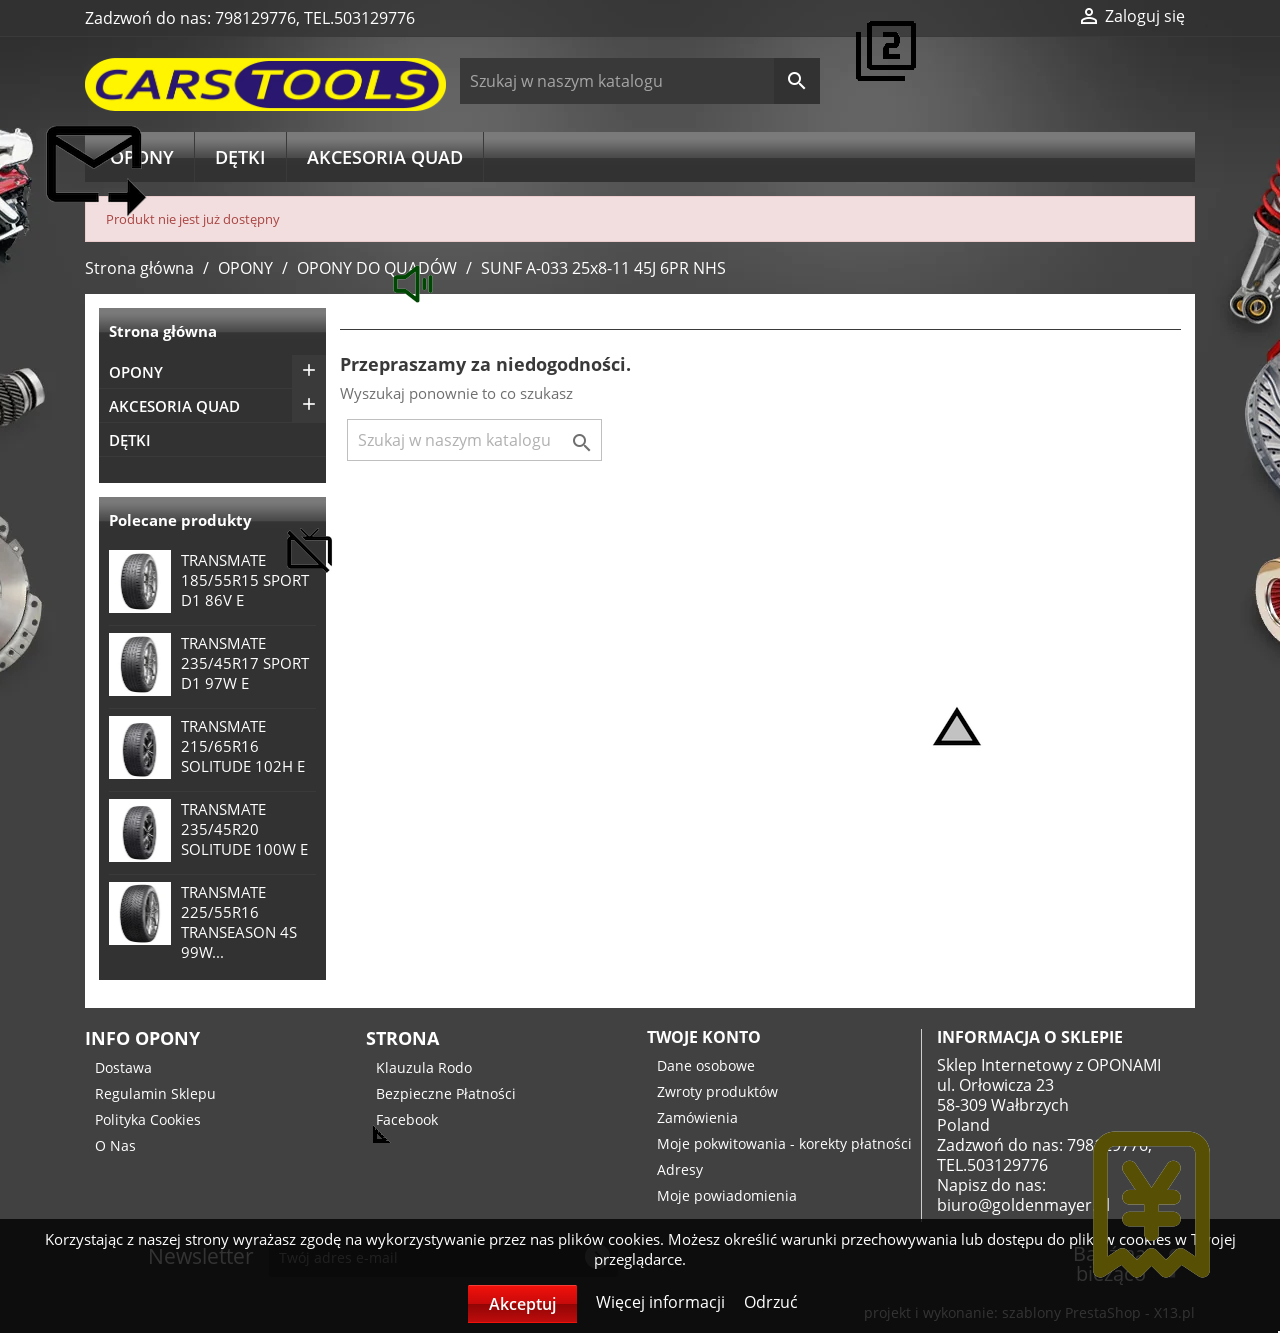  Describe the element at coordinates (412, 284) in the screenshot. I see `increase or maximize volume` at that location.